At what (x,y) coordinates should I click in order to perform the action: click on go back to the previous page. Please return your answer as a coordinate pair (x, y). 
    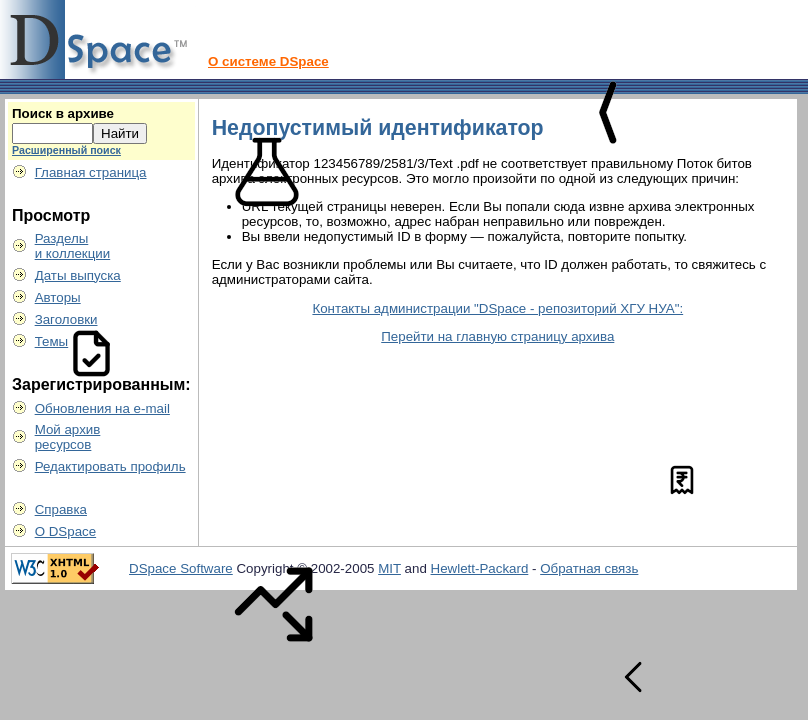
    Looking at the image, I should click on (634, 677).